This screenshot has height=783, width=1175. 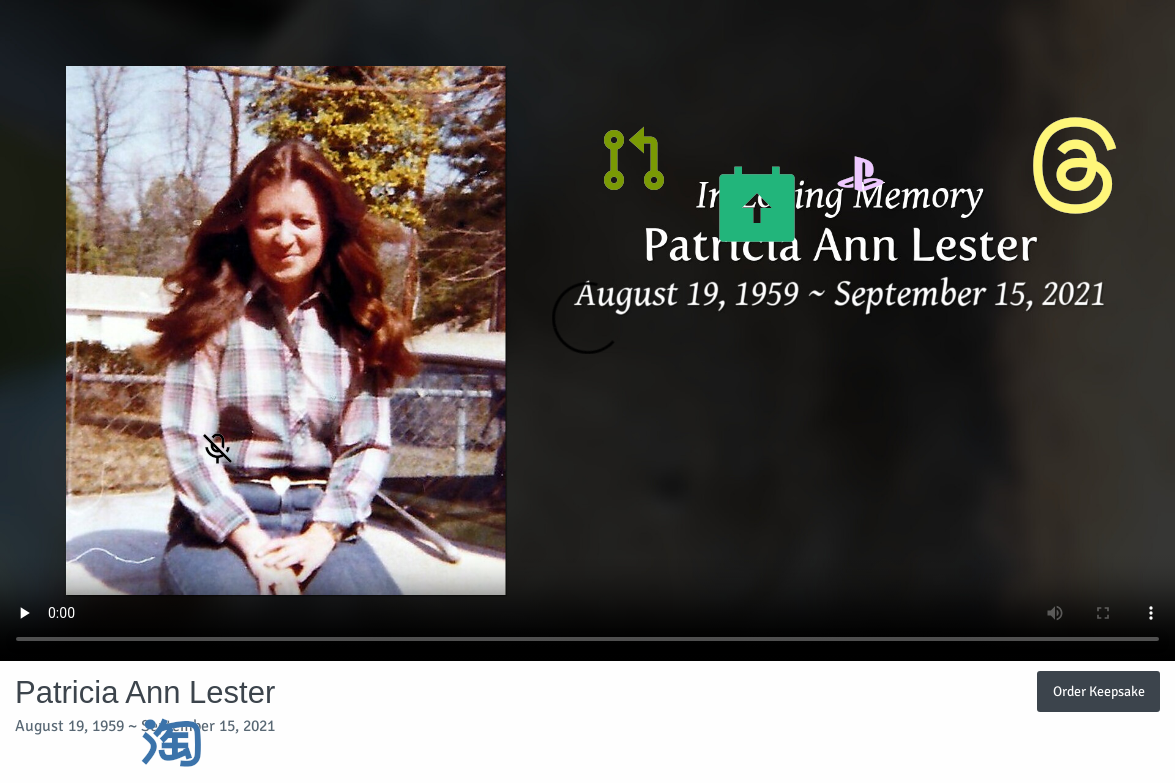 I want to click on playstation brand logo, so click(x=861, y=173).